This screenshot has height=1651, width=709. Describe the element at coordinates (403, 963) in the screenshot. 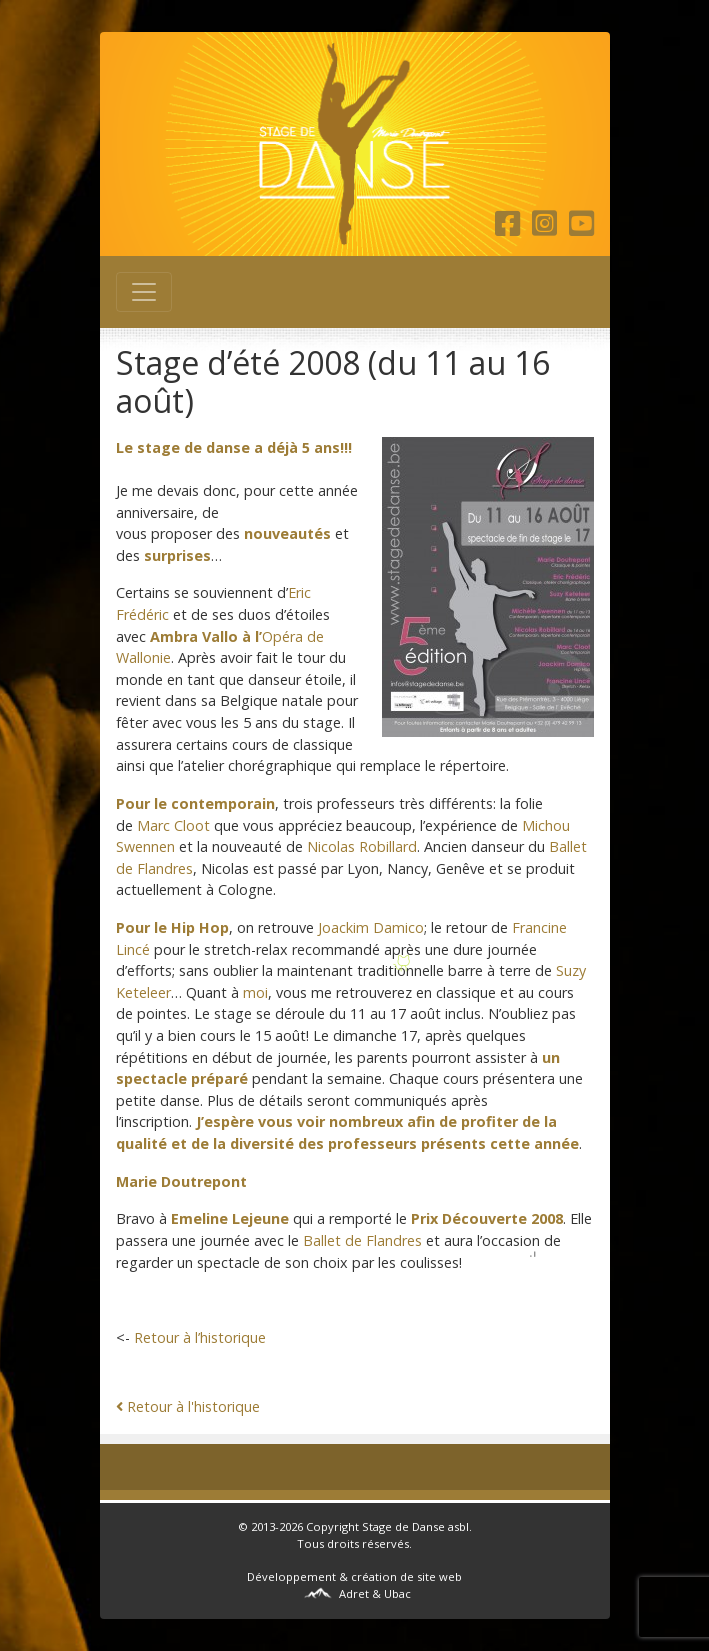

I see `view project on github` at that location.